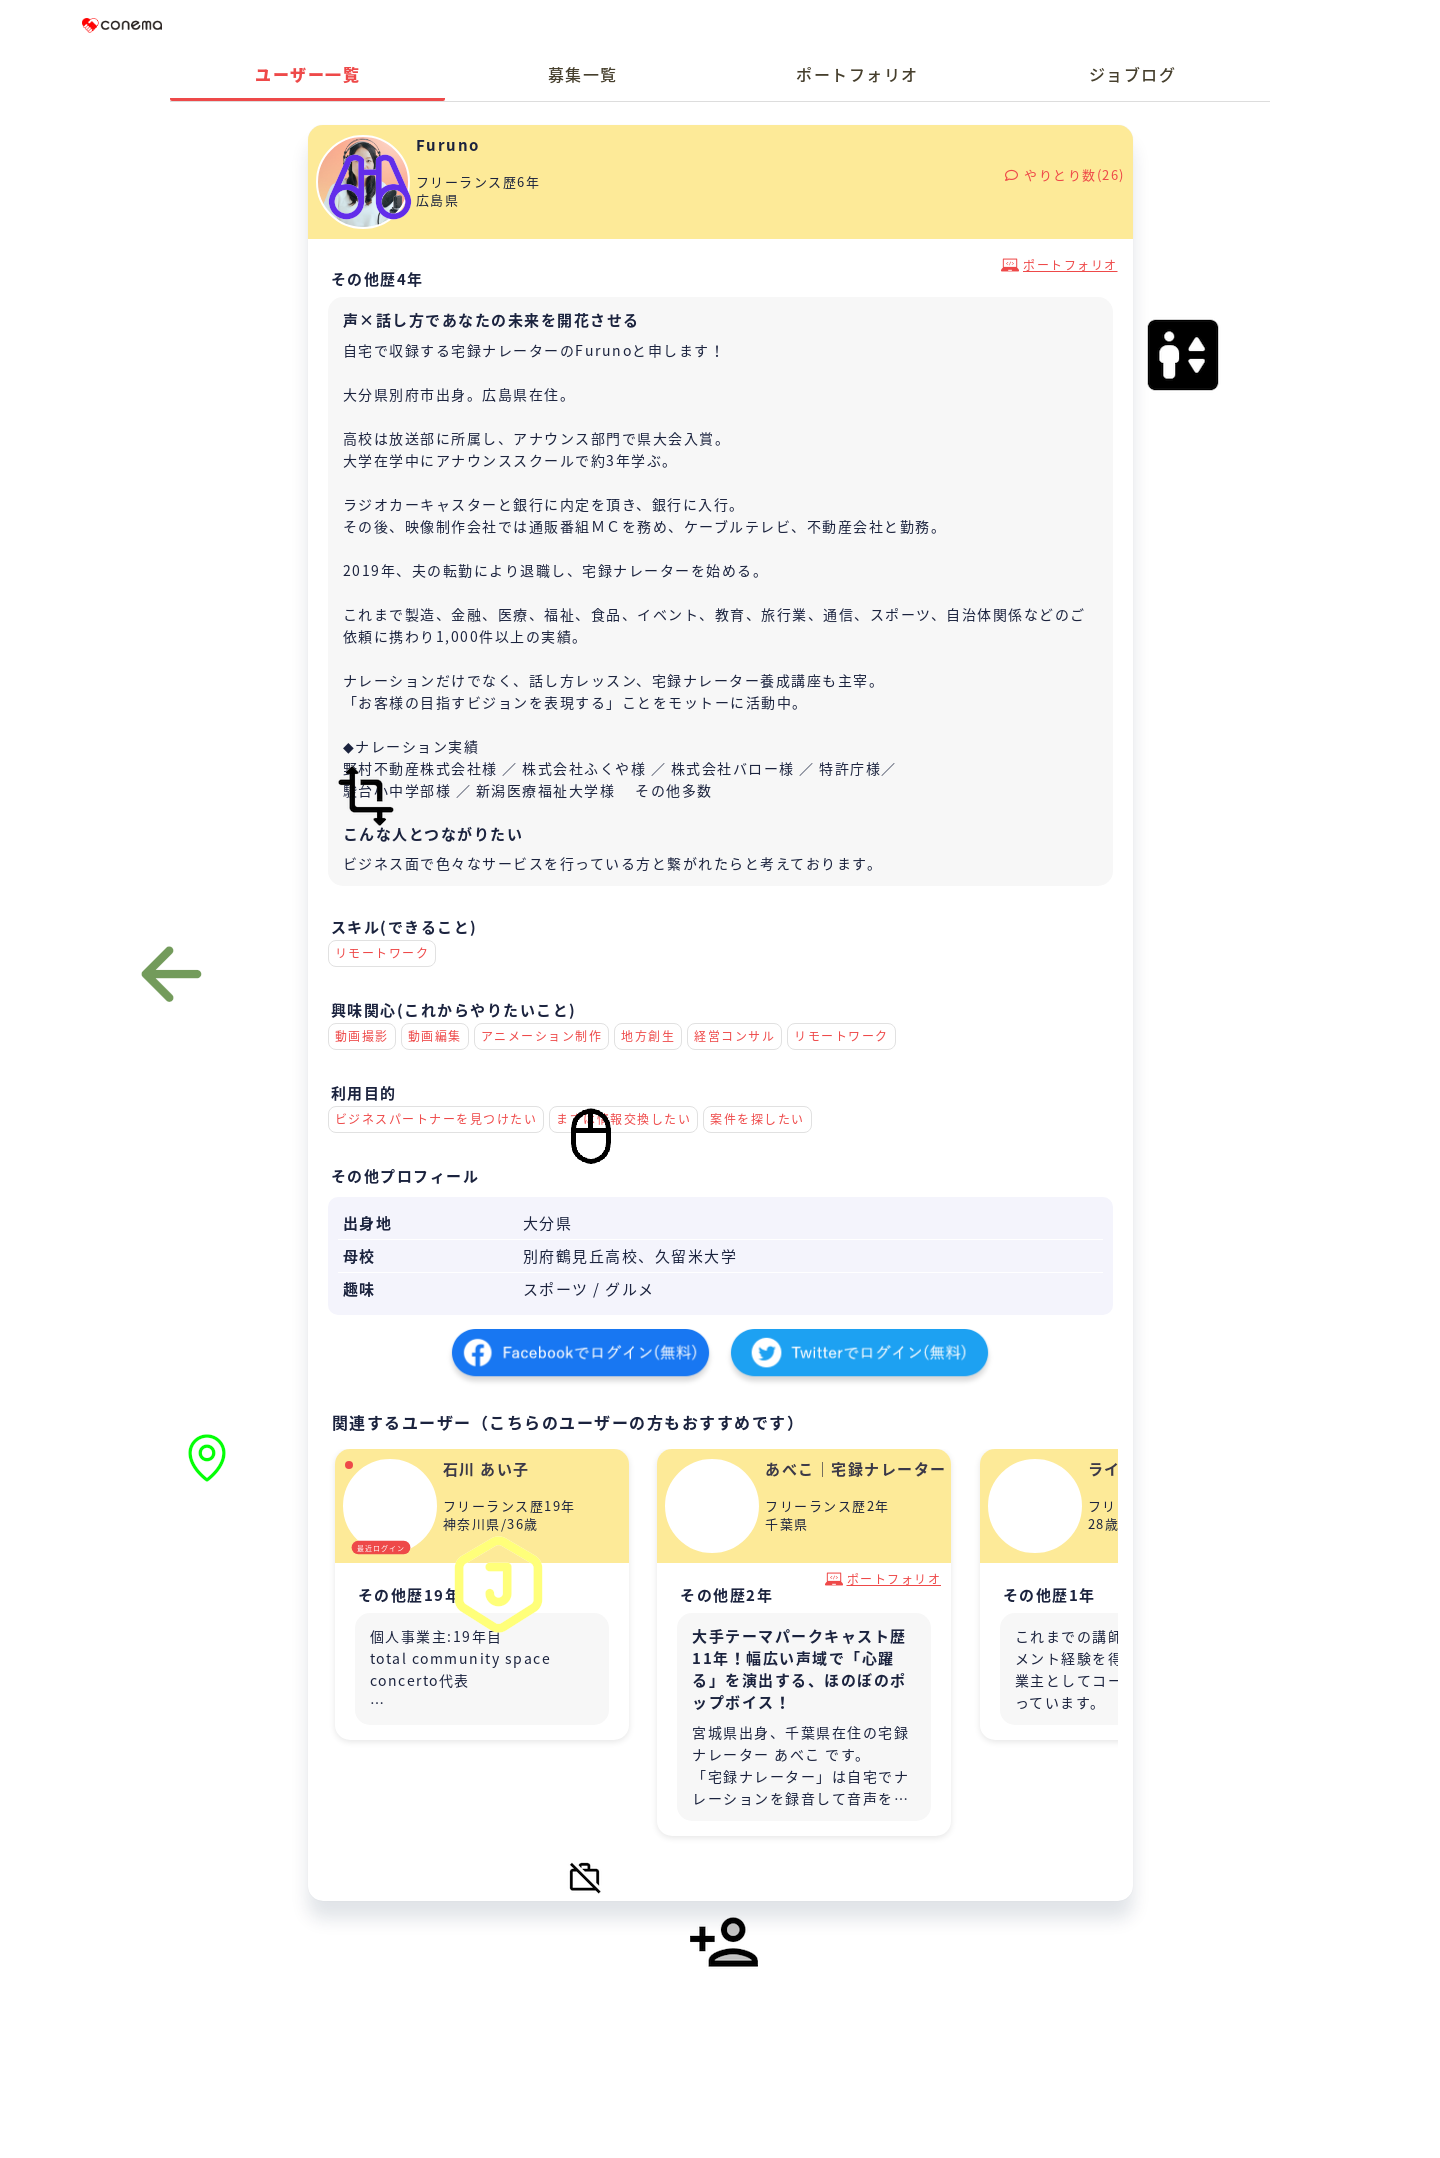 The width and height of the screenshot is (1440, 2158). I want to click on indicates elevator access nearby, so click(1183, 355).